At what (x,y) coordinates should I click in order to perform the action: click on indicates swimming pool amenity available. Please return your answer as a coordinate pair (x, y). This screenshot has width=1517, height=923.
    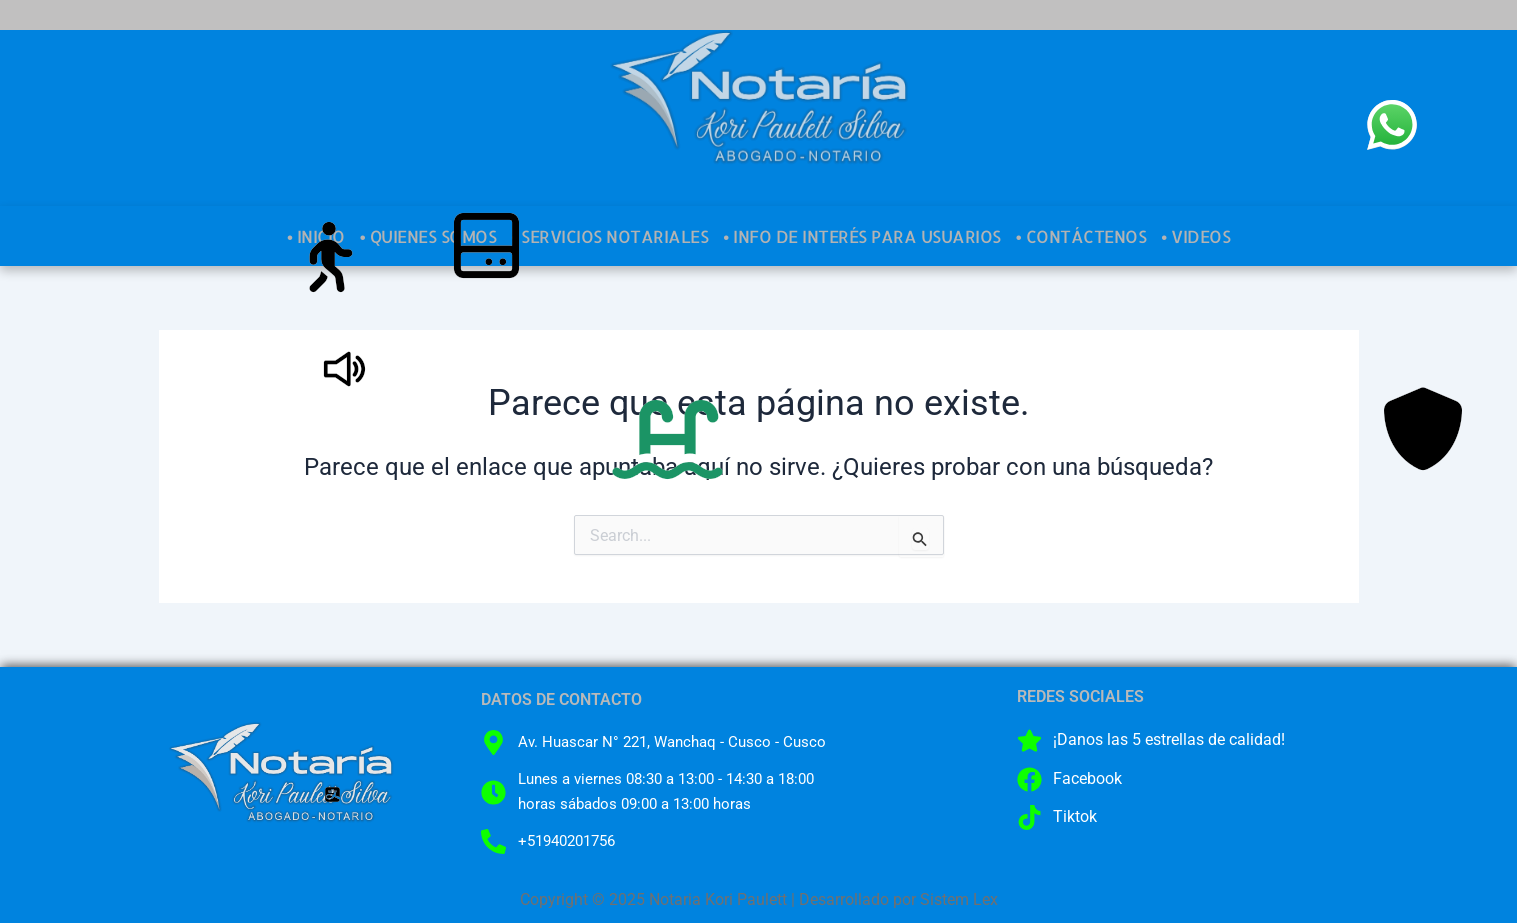
    Looking at the image, I should click on (667, 439).